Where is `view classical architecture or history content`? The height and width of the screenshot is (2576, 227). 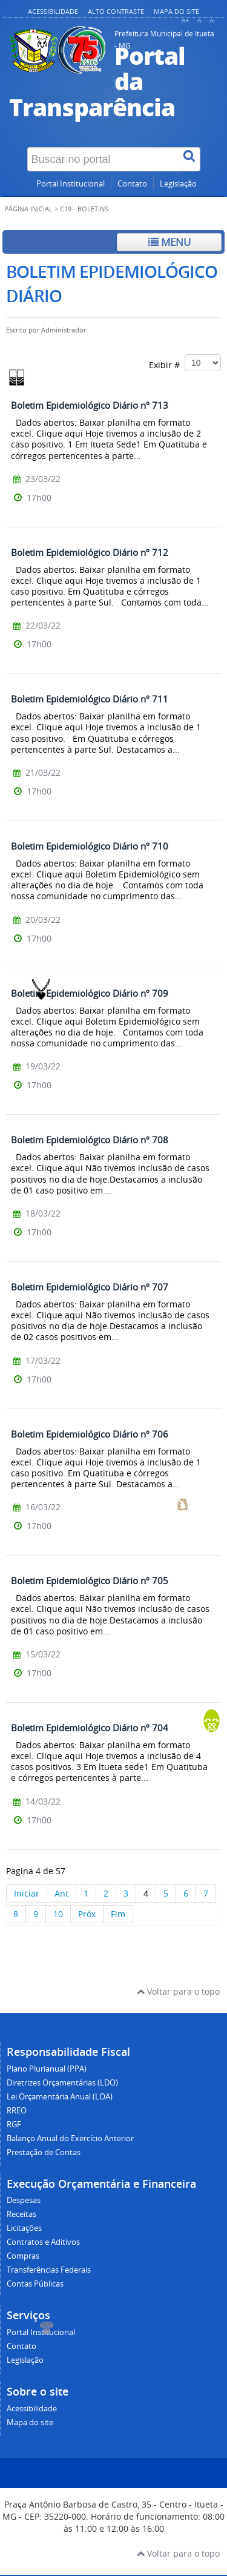
view classical architecture or history content is located at coordinates (47, 2328).